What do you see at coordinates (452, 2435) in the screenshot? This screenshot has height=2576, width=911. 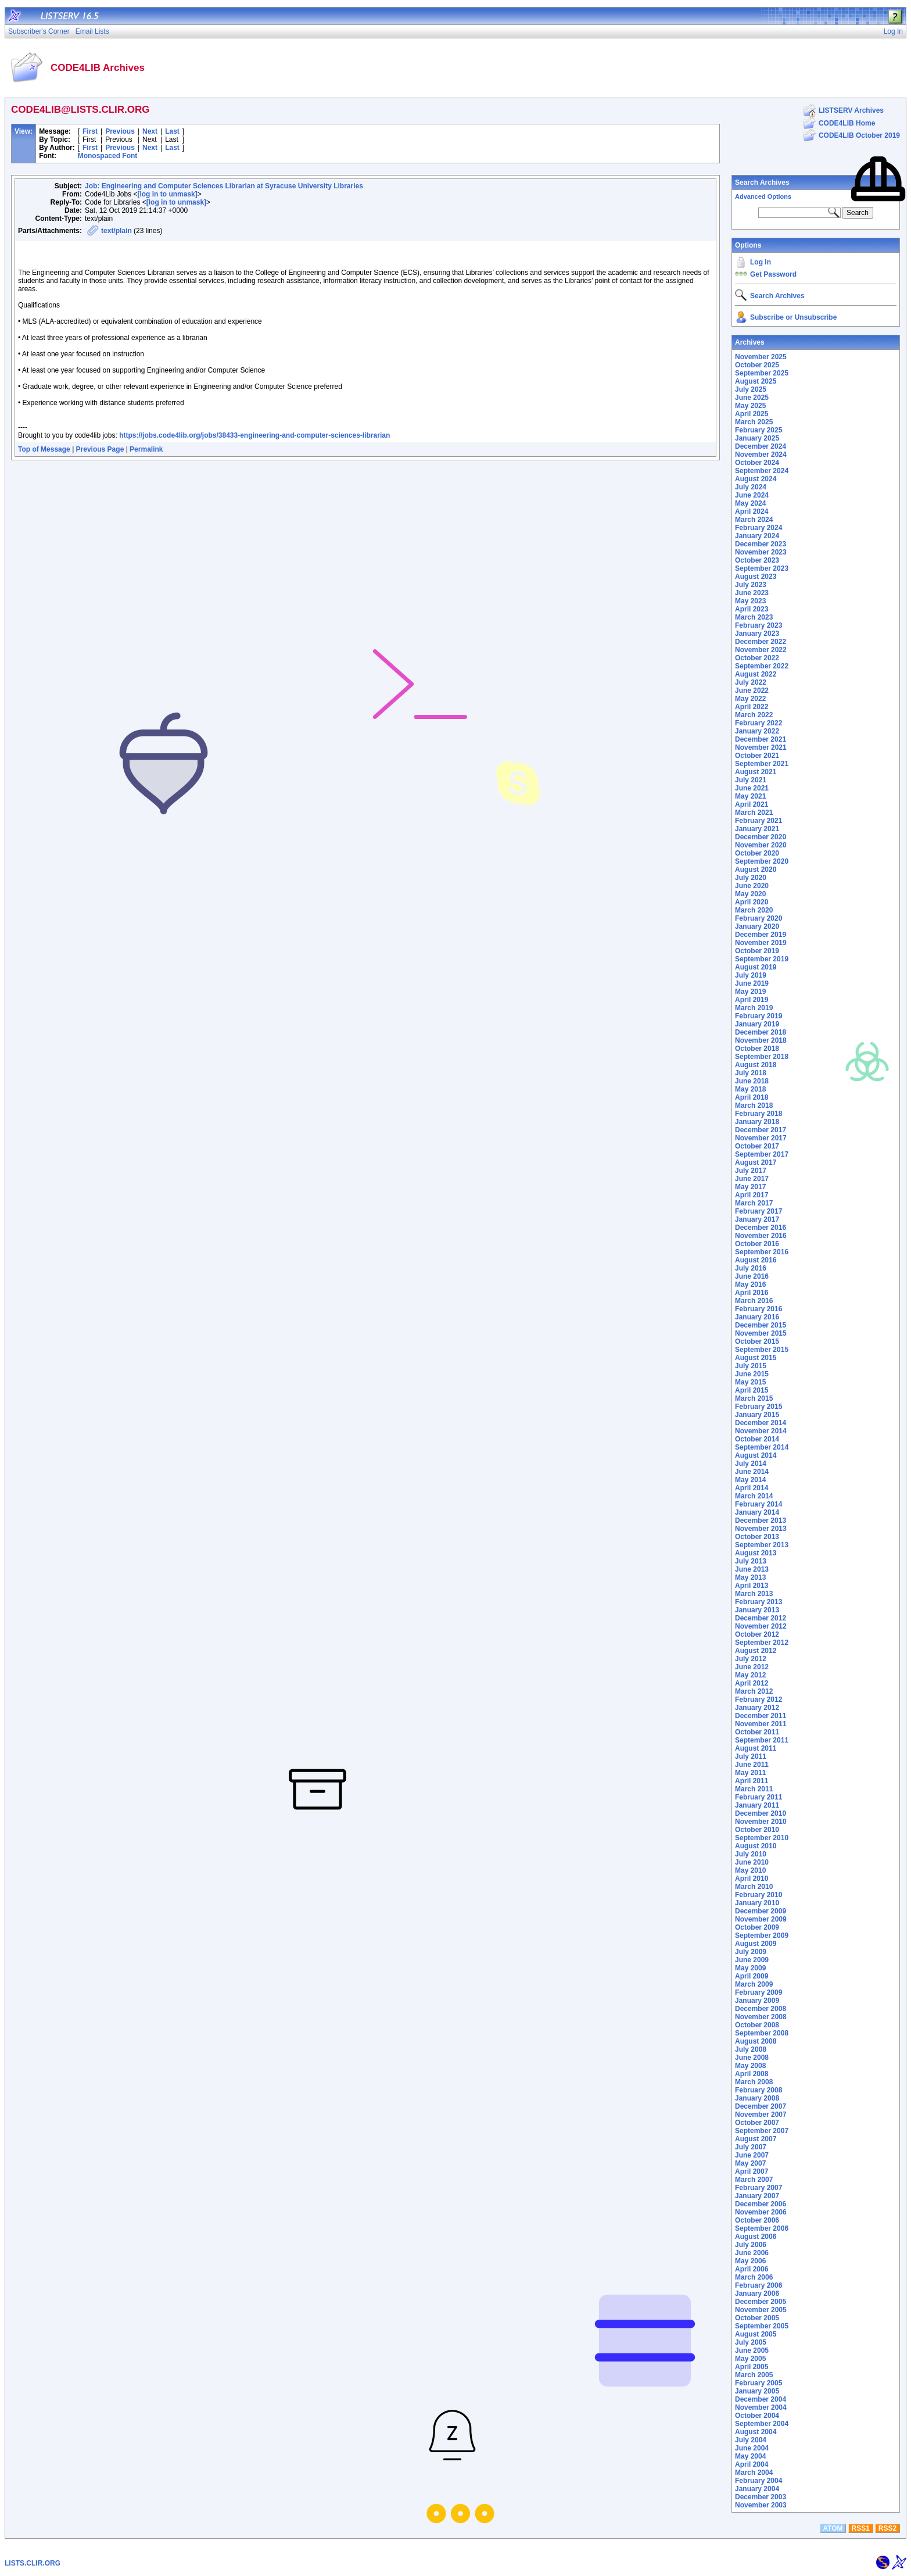 I see `snooze notifications` at bounding box center [452, 2435].